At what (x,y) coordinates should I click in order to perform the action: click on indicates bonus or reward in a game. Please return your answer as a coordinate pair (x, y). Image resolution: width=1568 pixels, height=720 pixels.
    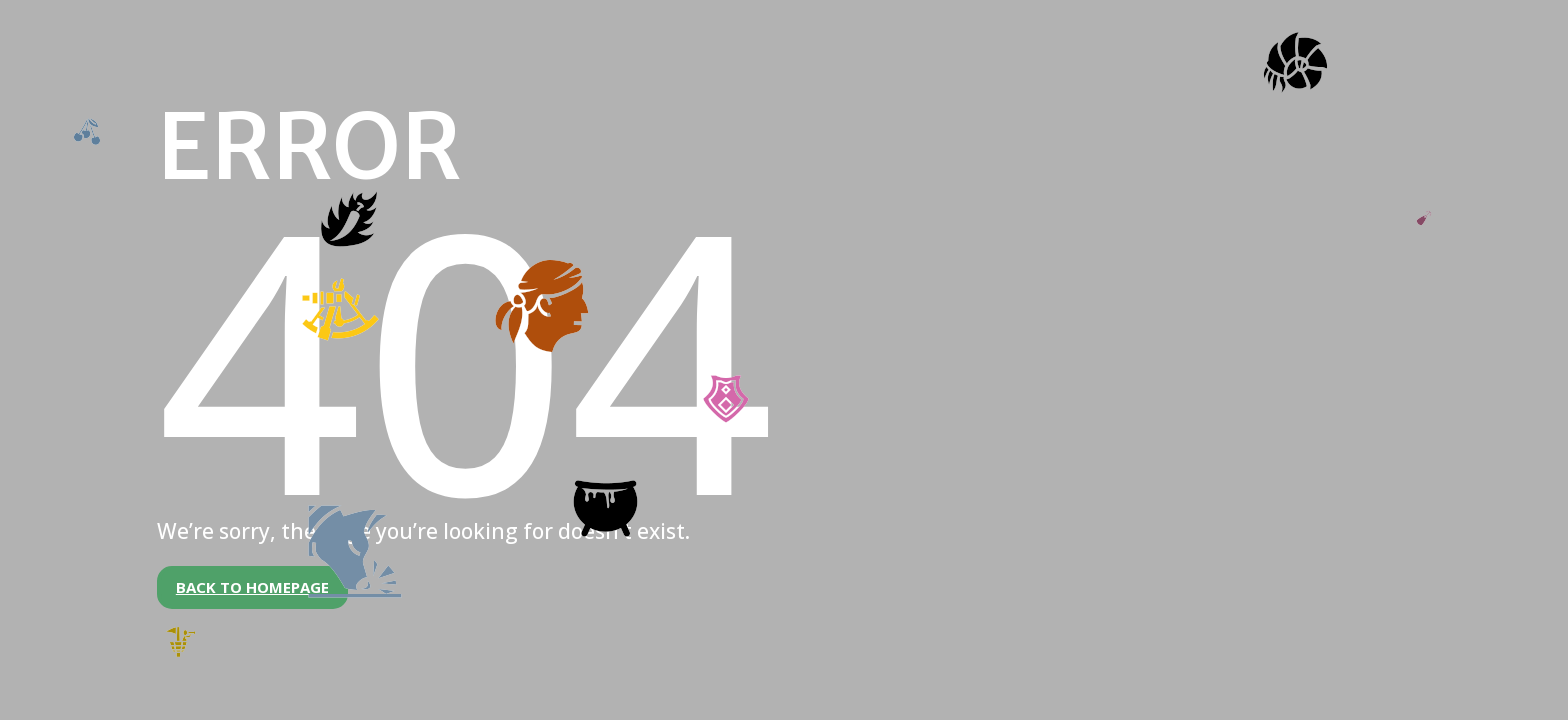
    Looking at the image, I should click on (87, 131).